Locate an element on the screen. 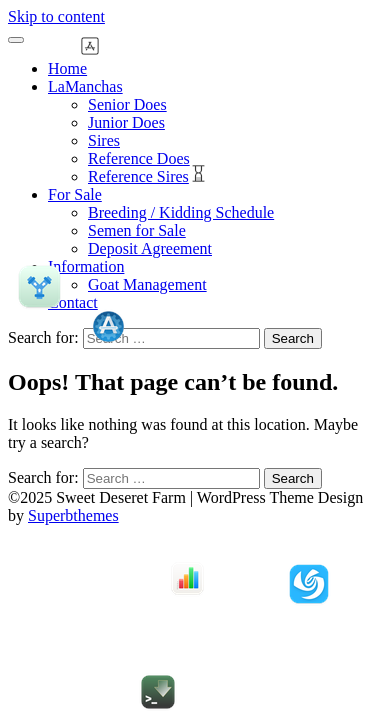 This screenshot has width=375, height=720. open deepin operating system settings or app store is located at coordinates (309, 584).